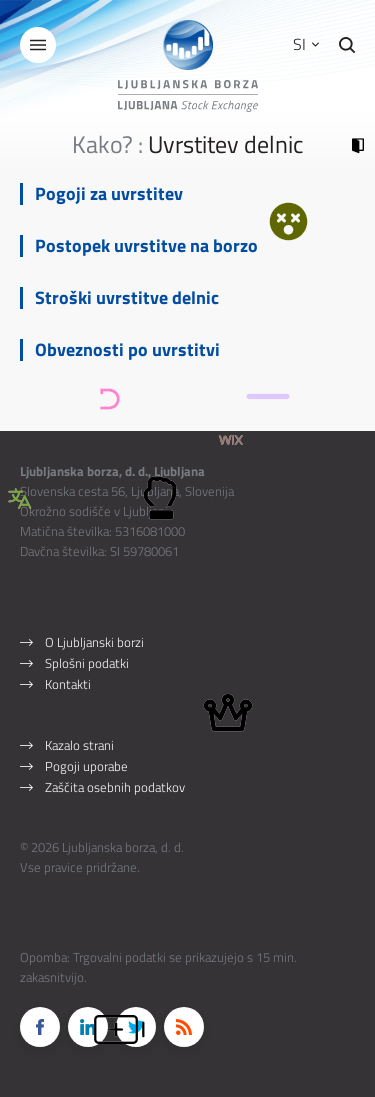 The width and height of the screenshot is (375, 1097). I want to click on dyalog APL programming language logo, so click(110, 399).